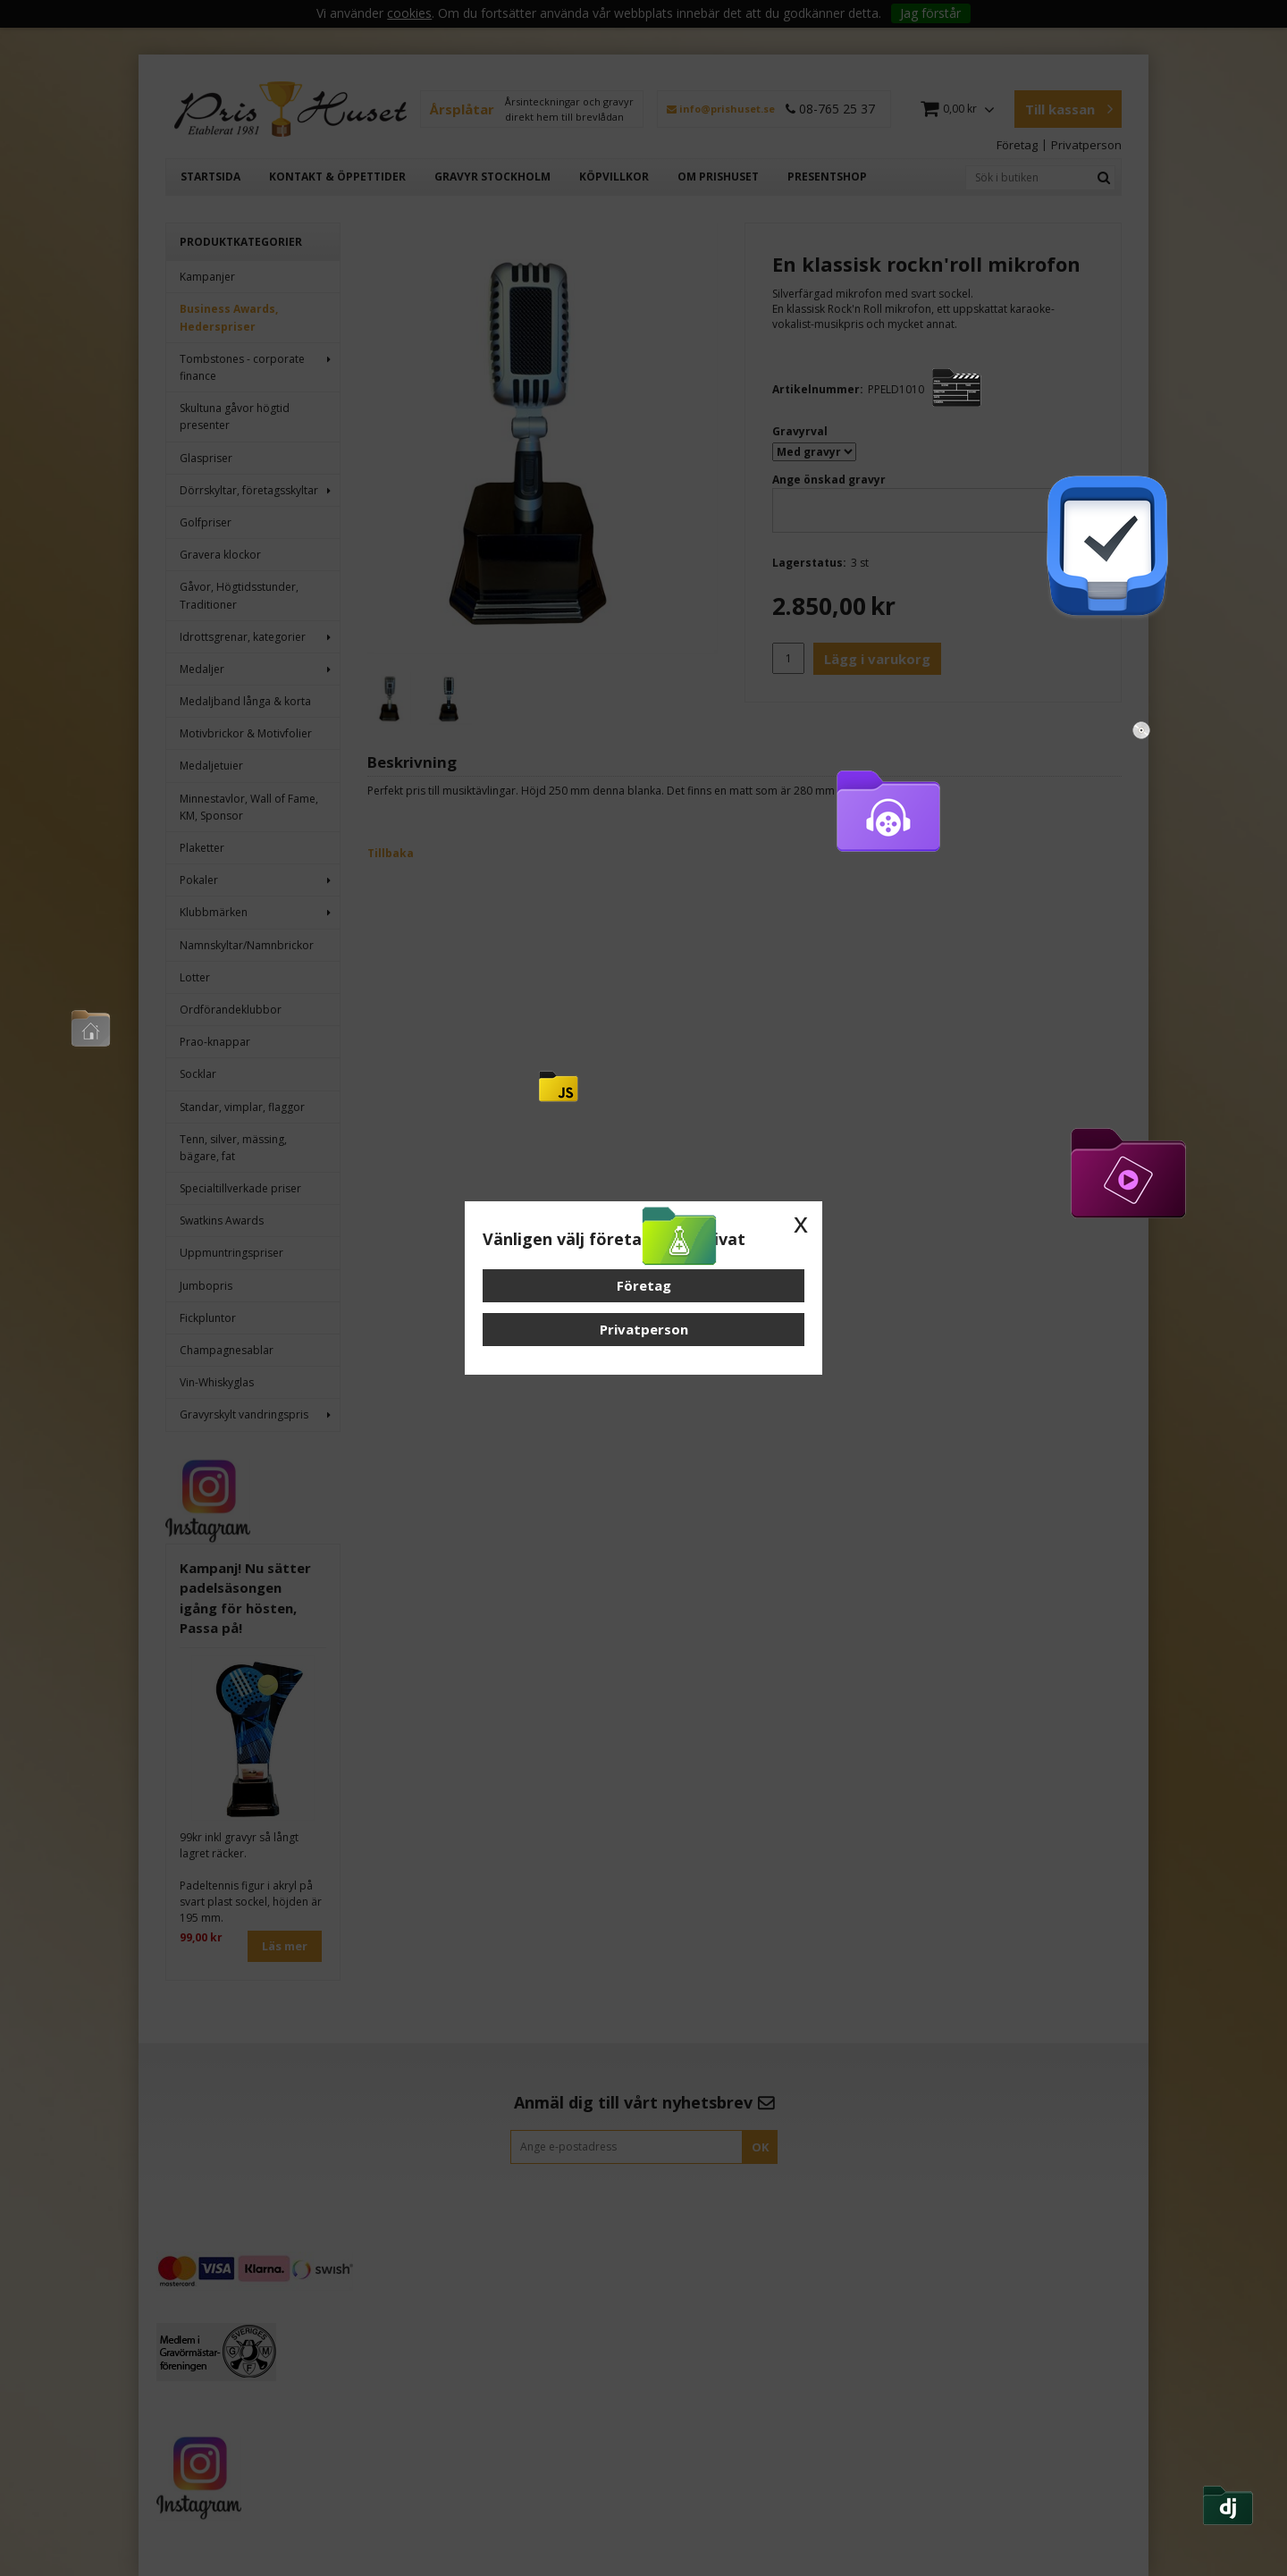 The width and height of the screenshot is (1287, 2576). What do you see at coordinates (1227, 2506) in the screenshot?
I see `folder containing django project files` at bounding box center [1227, 2506].